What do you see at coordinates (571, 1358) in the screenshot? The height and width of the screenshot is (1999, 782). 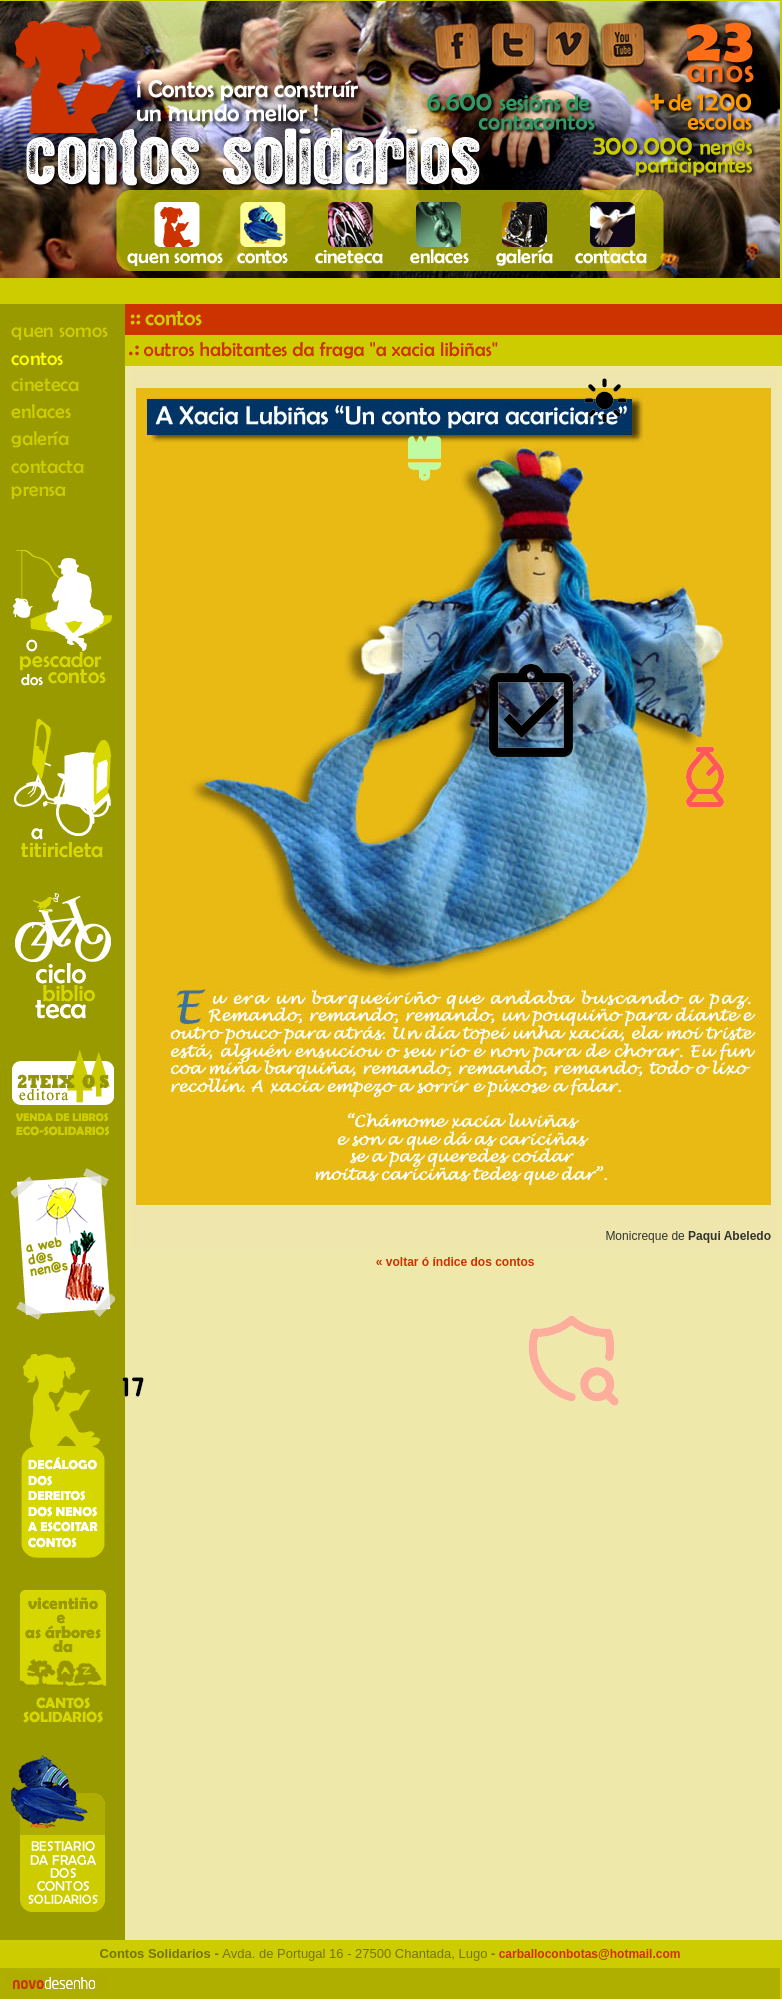 I see `search security settings` at bounding box center [571, 1358].